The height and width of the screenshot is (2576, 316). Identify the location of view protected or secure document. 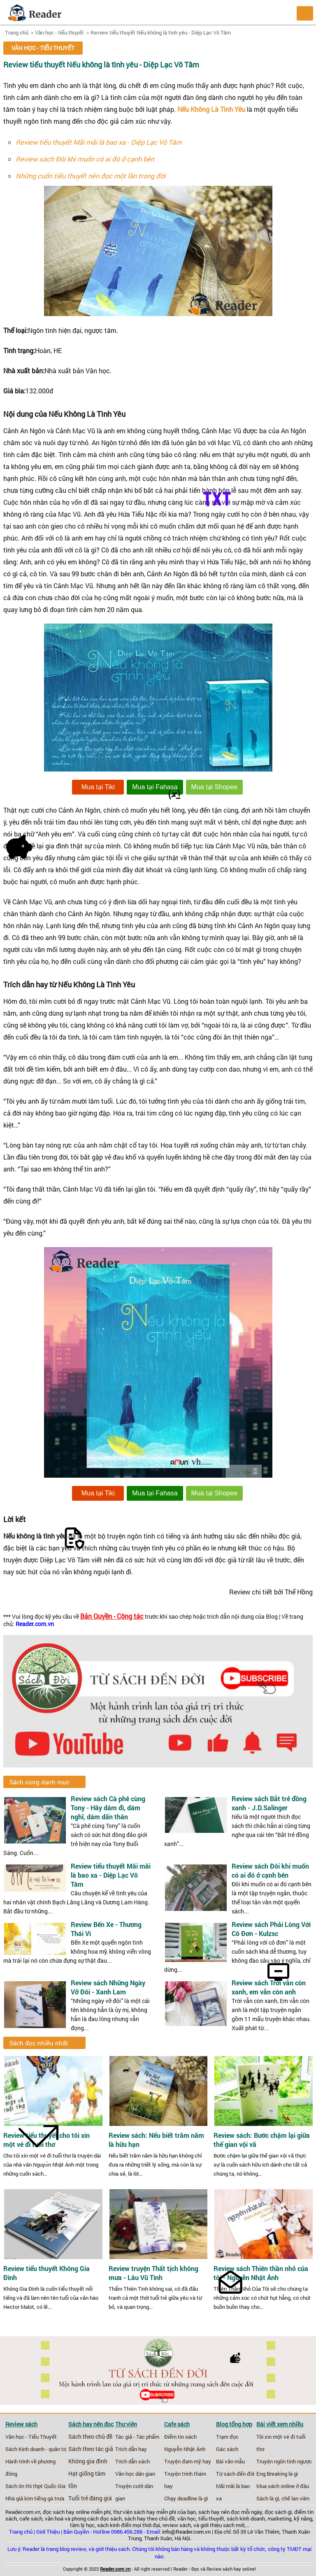
(74, 1538).